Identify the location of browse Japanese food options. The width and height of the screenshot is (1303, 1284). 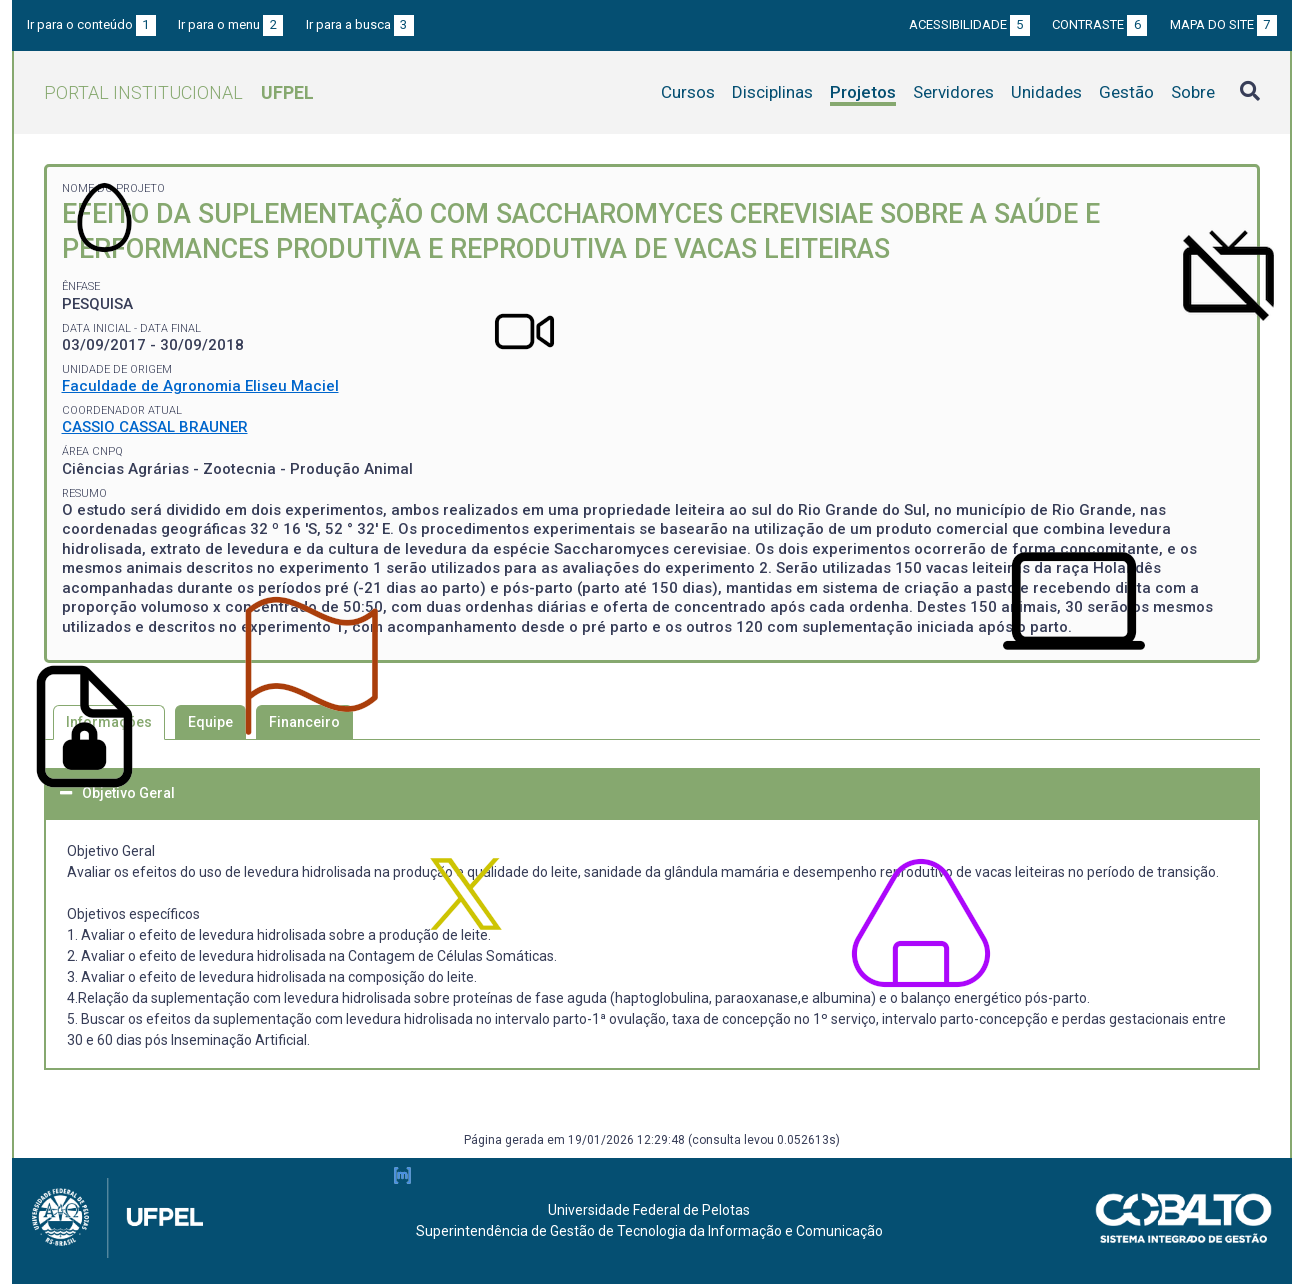
(921, 923).